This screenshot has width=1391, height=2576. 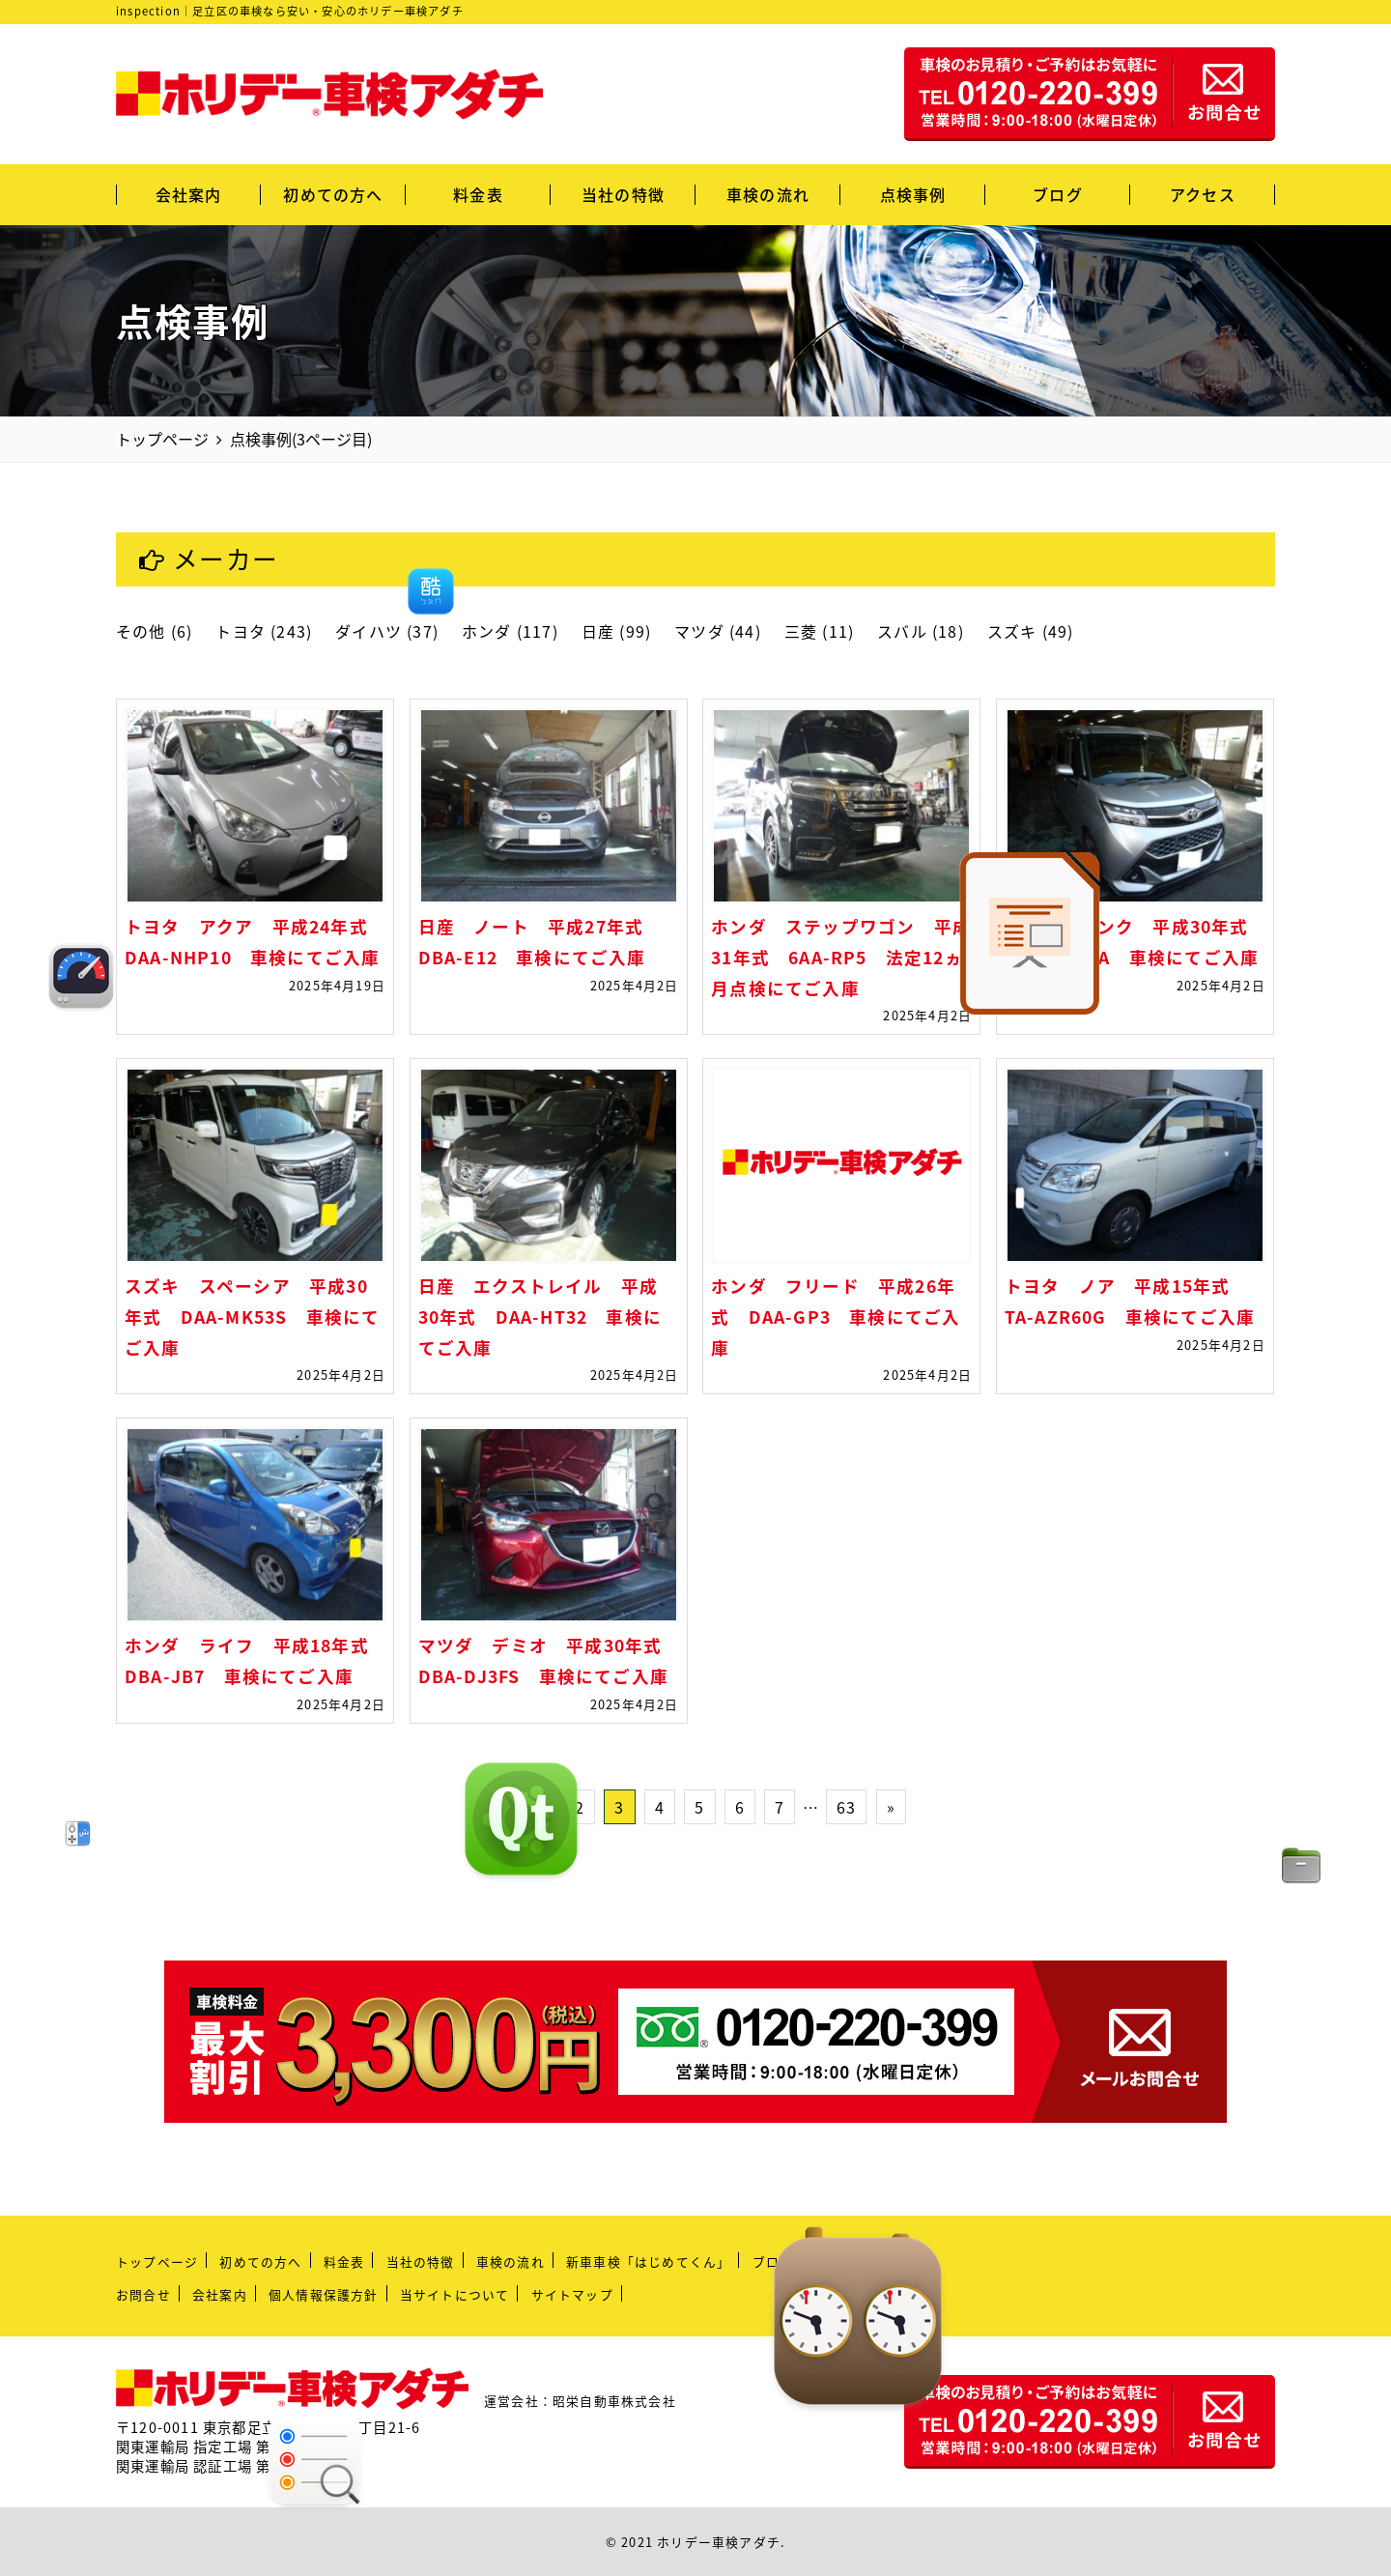 I want to click on open GNOME Characters app, so click(x=77, y=1833).